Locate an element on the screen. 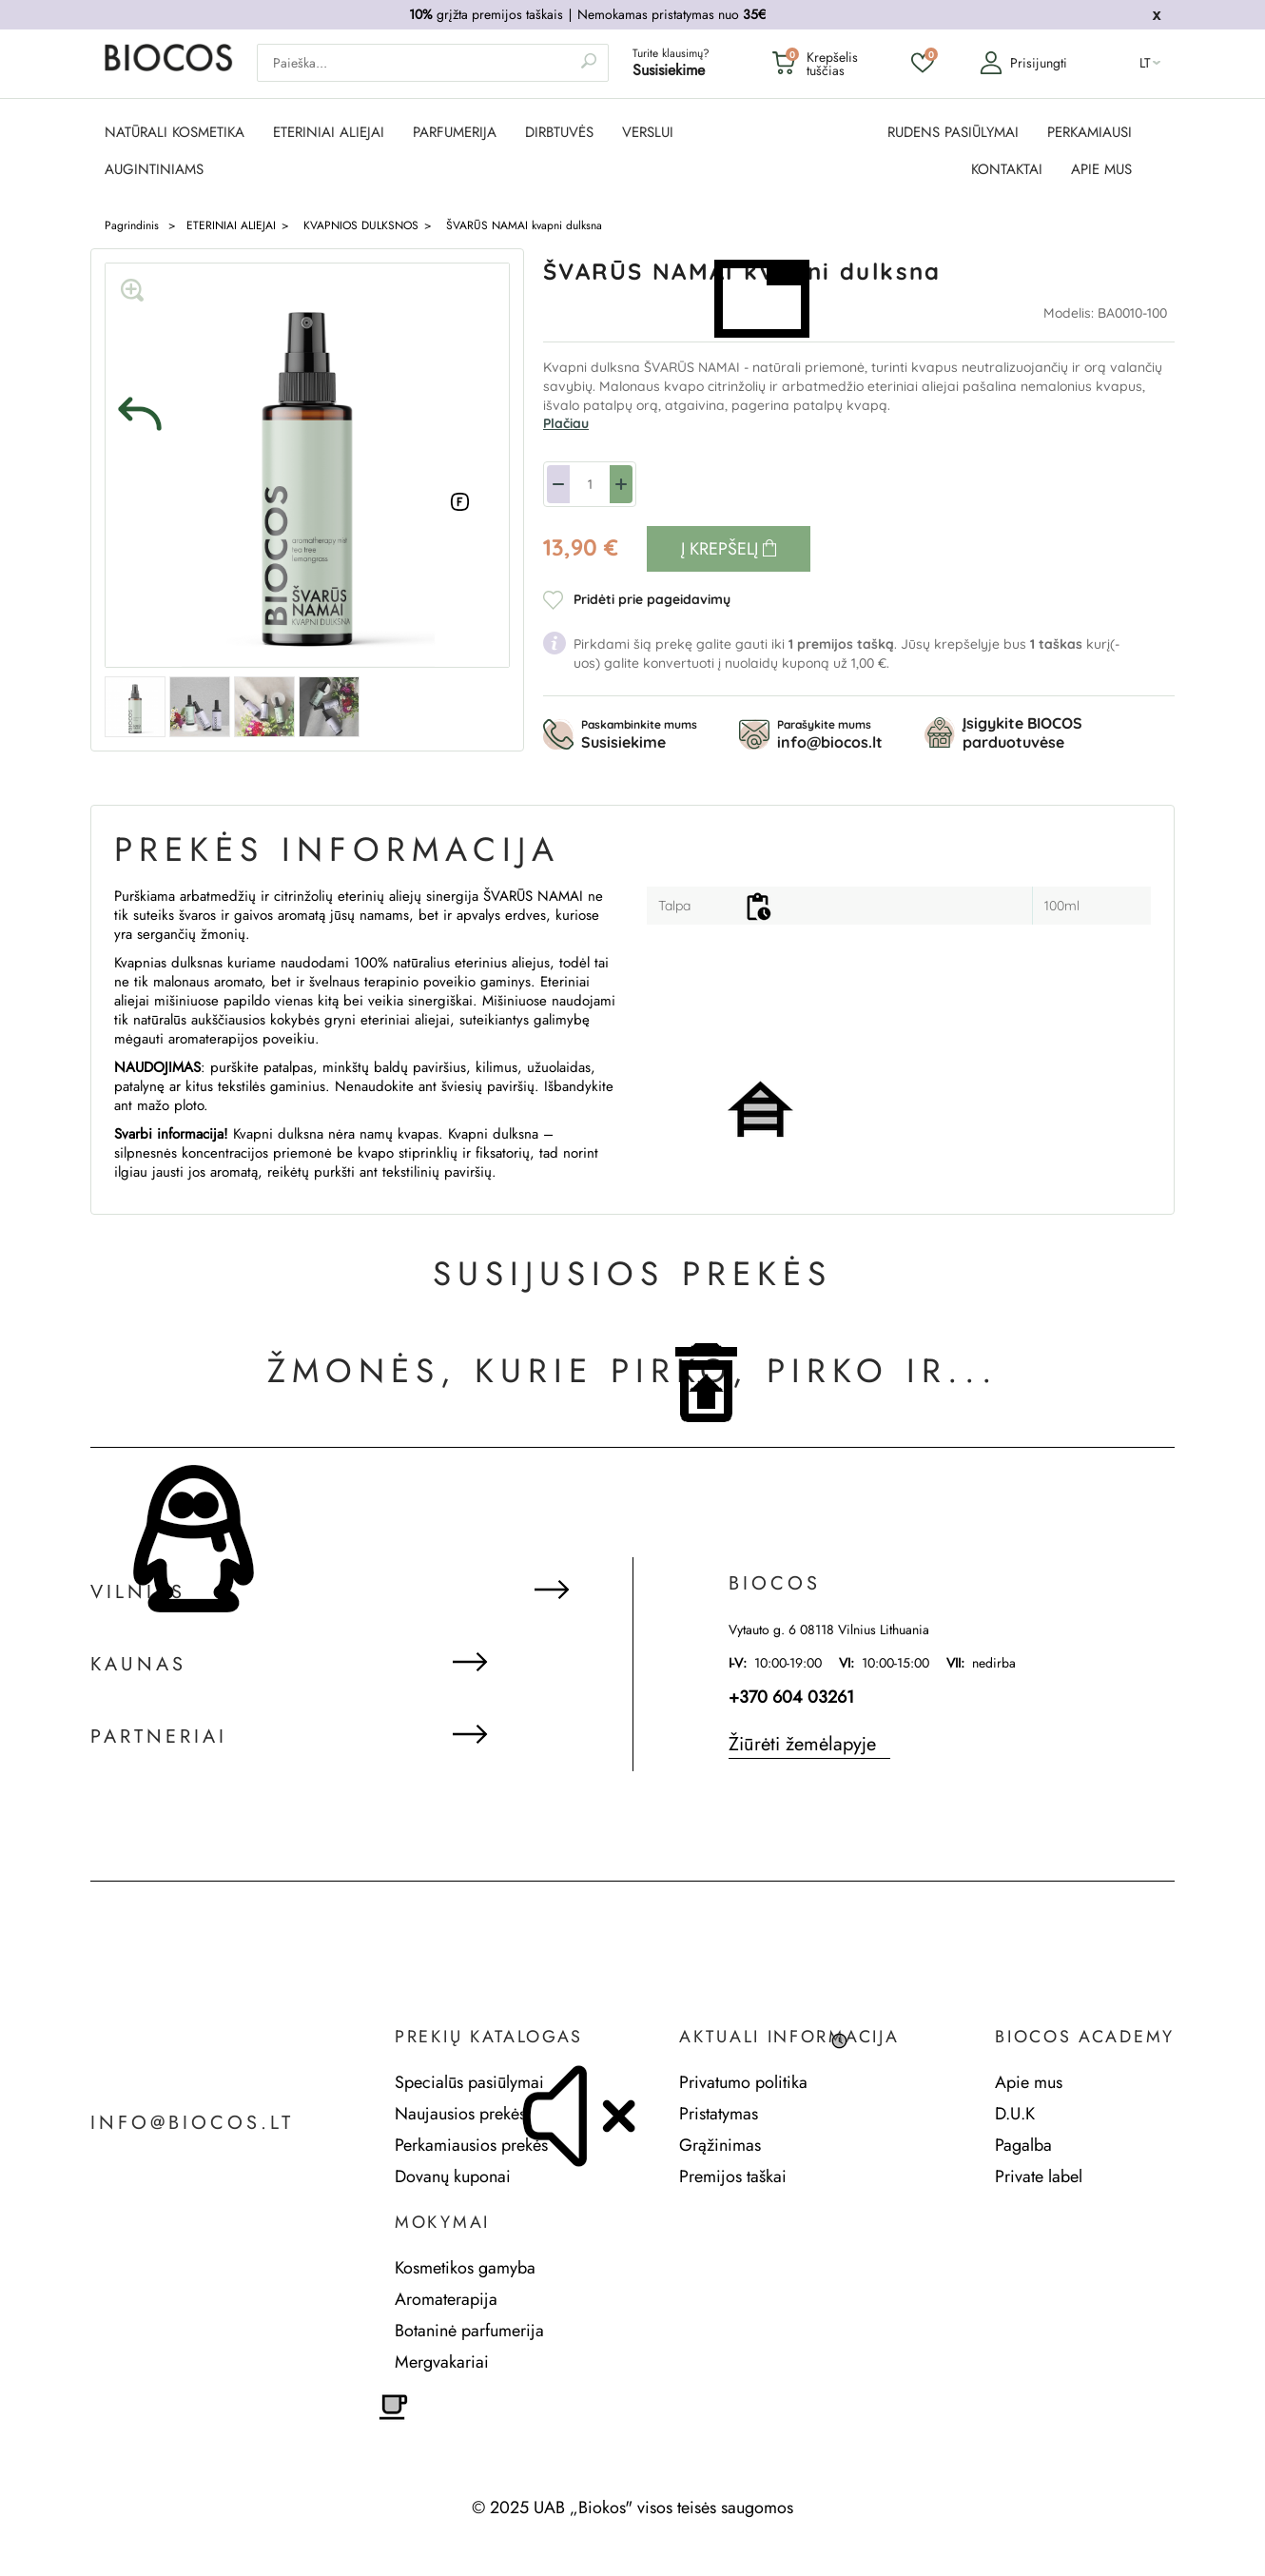 The width and height of the screenshot is (1265, 2576). open QQ messenger is located at coordinates (193, 1538).